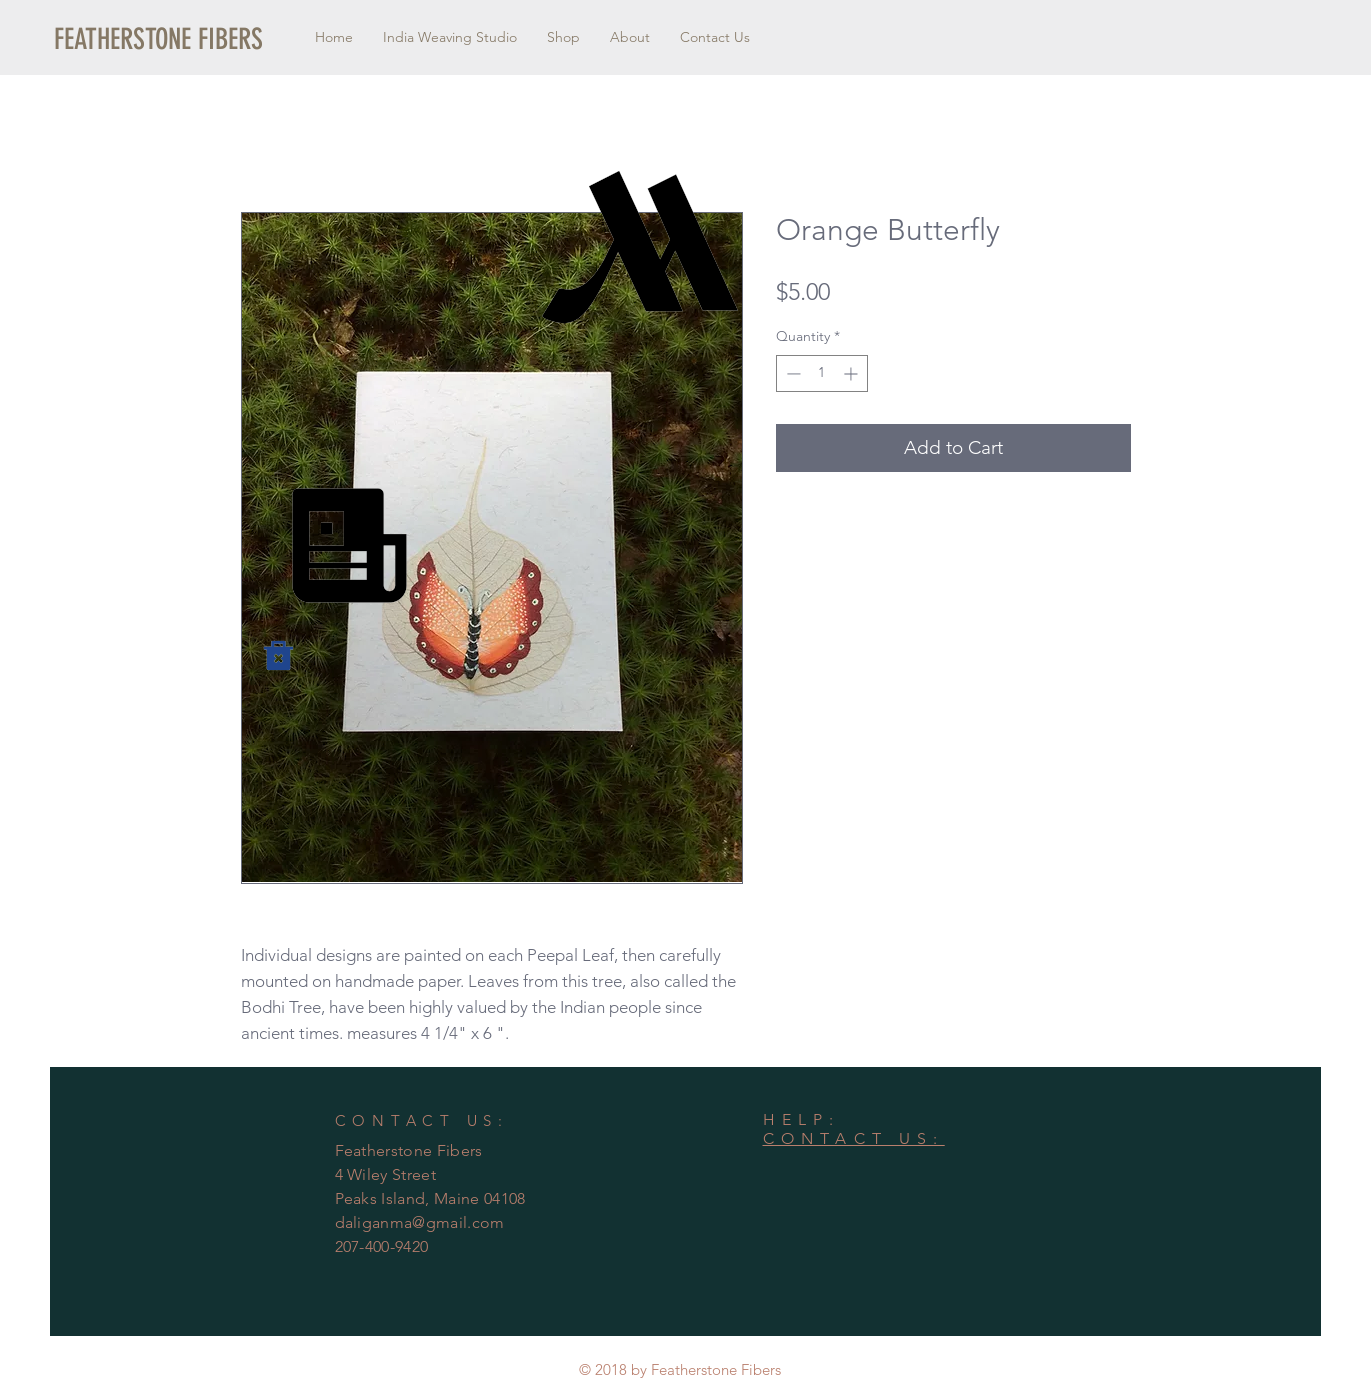 The height and width of the screenshot is (1395, 1371). What do you see at coordinates (640, 247) in the screenshot?
I see `open the Marriott hotel booking app` at bounding box center [640, 247].